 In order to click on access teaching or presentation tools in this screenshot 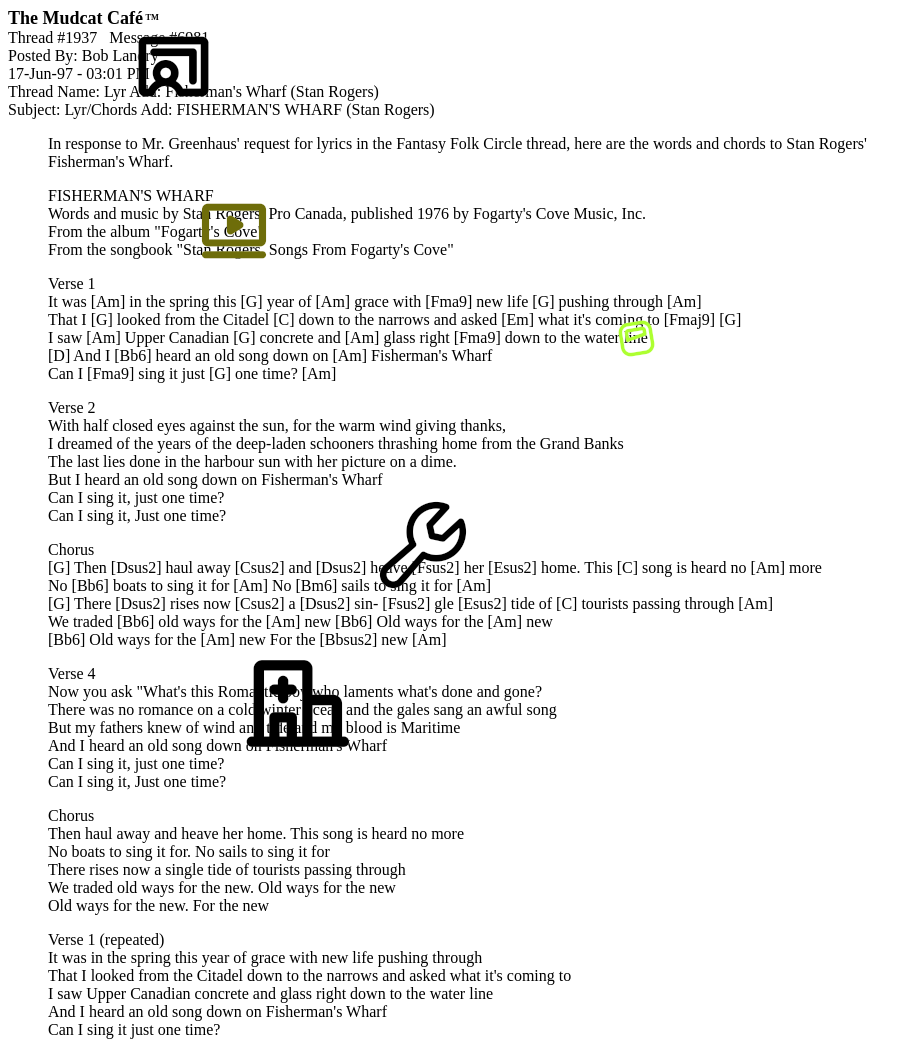, I will do `click(173, 66)`.